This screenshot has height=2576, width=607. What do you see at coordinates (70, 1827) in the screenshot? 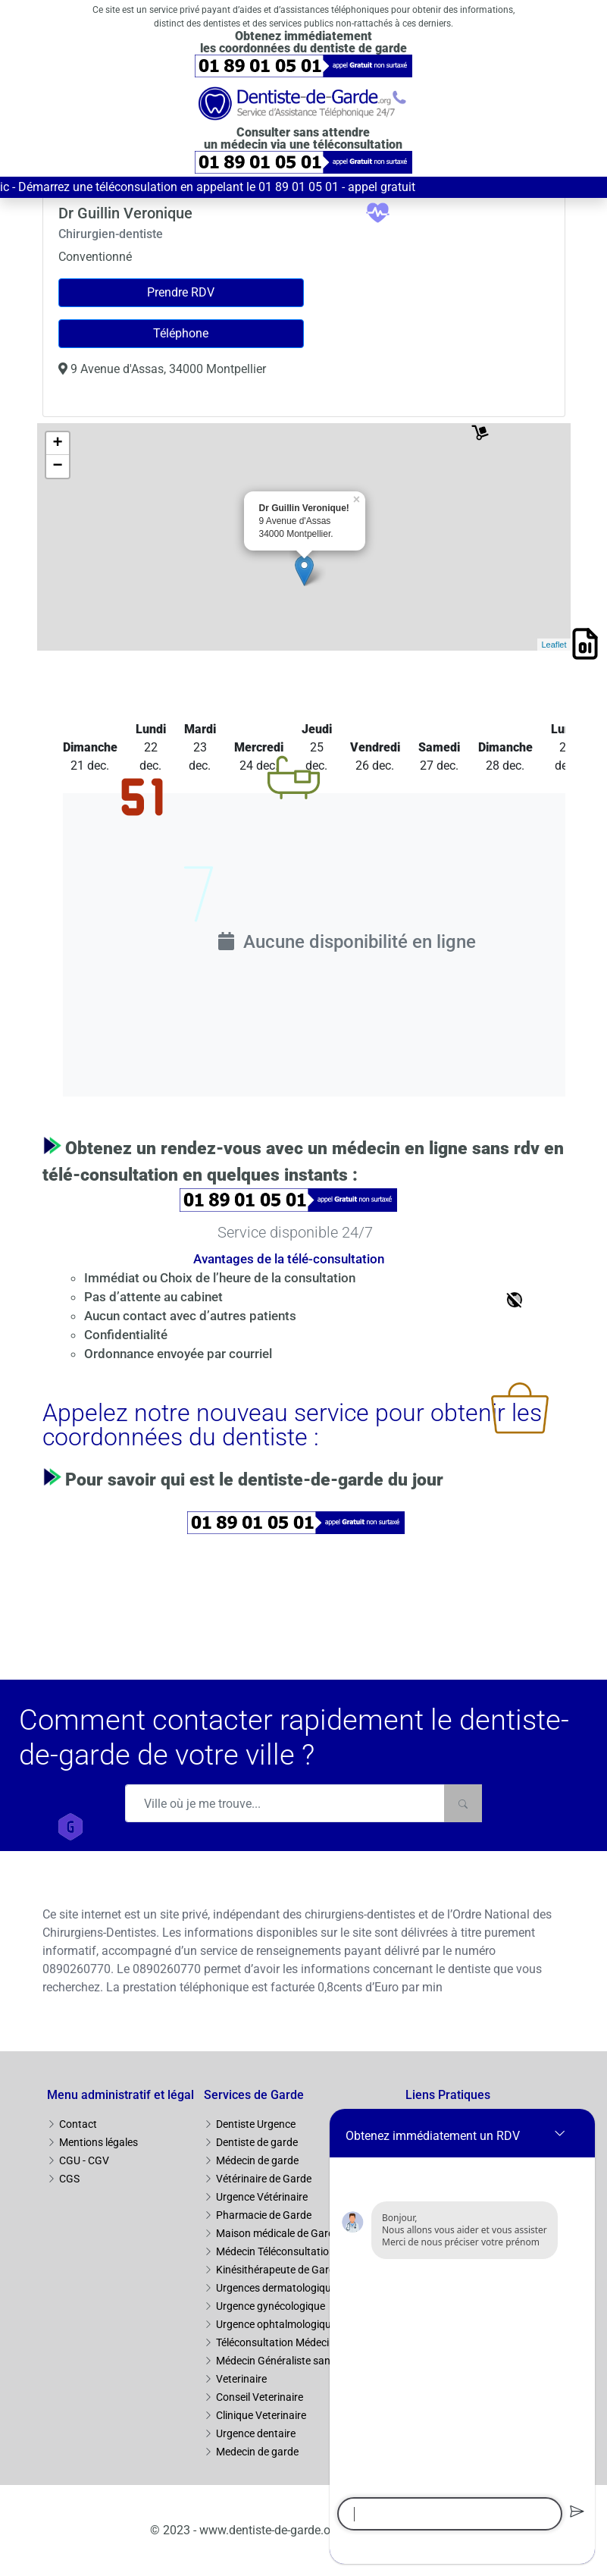
I see `google or g-suite related service` at bounding box center [70, 1827].